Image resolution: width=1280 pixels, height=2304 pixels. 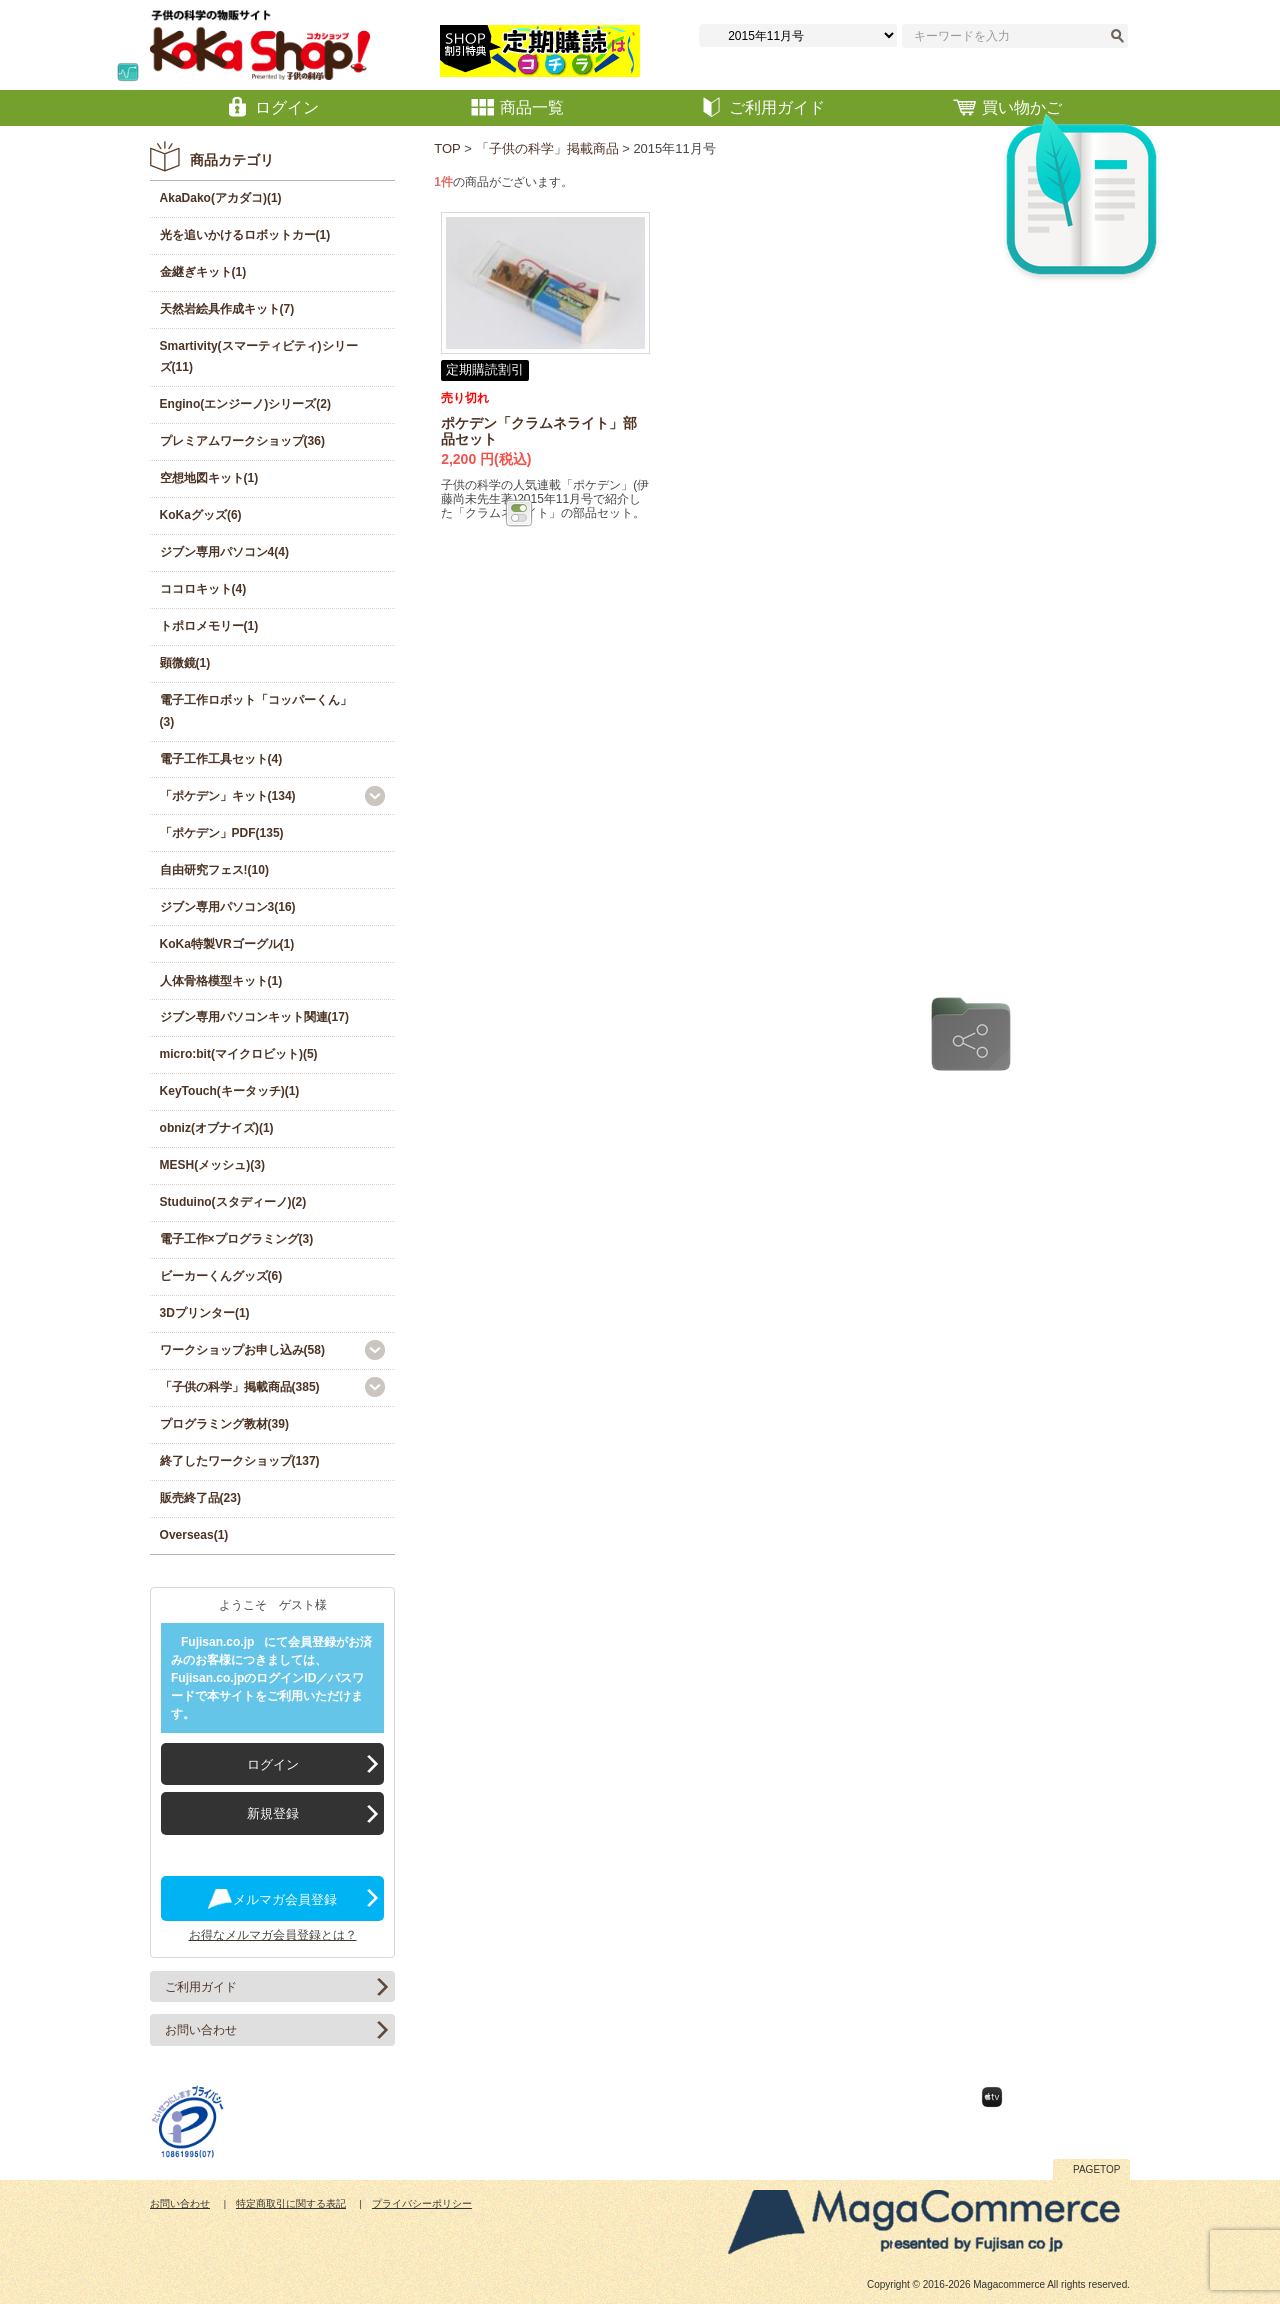 What do you see at coordinates (128, 72) in the screenshot?
I see `open system resource usage monitor` at bounding box center [128, 72].